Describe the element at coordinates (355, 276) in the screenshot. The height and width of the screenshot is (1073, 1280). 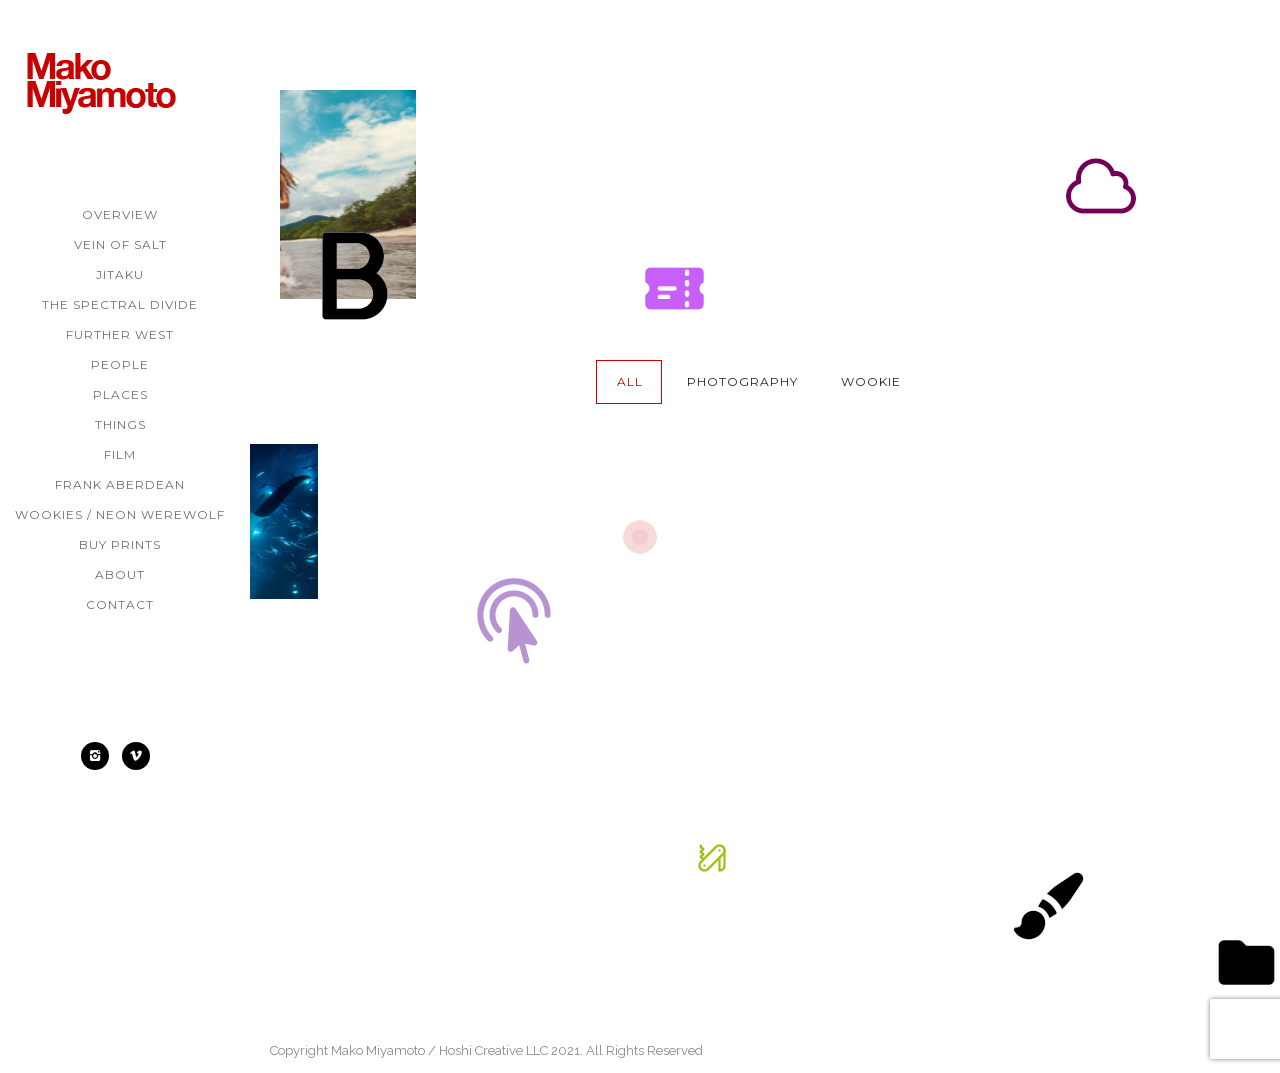
I see `apply bold formatting to selected text` at that location.